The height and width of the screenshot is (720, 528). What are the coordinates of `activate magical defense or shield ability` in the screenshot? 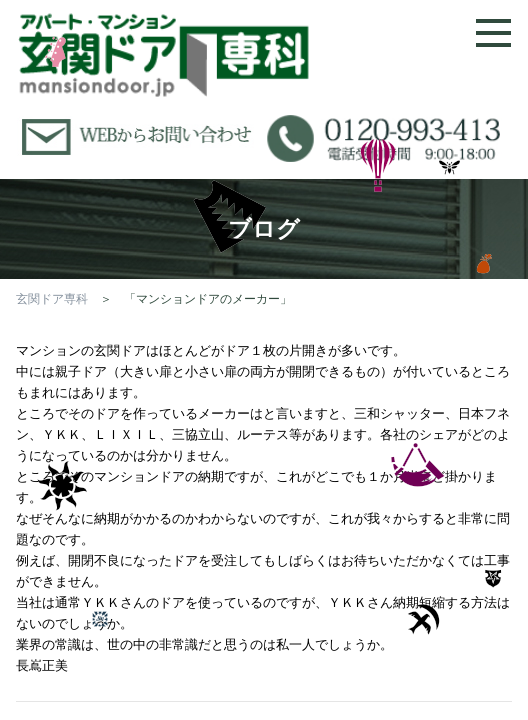 It's located at (493, 579).